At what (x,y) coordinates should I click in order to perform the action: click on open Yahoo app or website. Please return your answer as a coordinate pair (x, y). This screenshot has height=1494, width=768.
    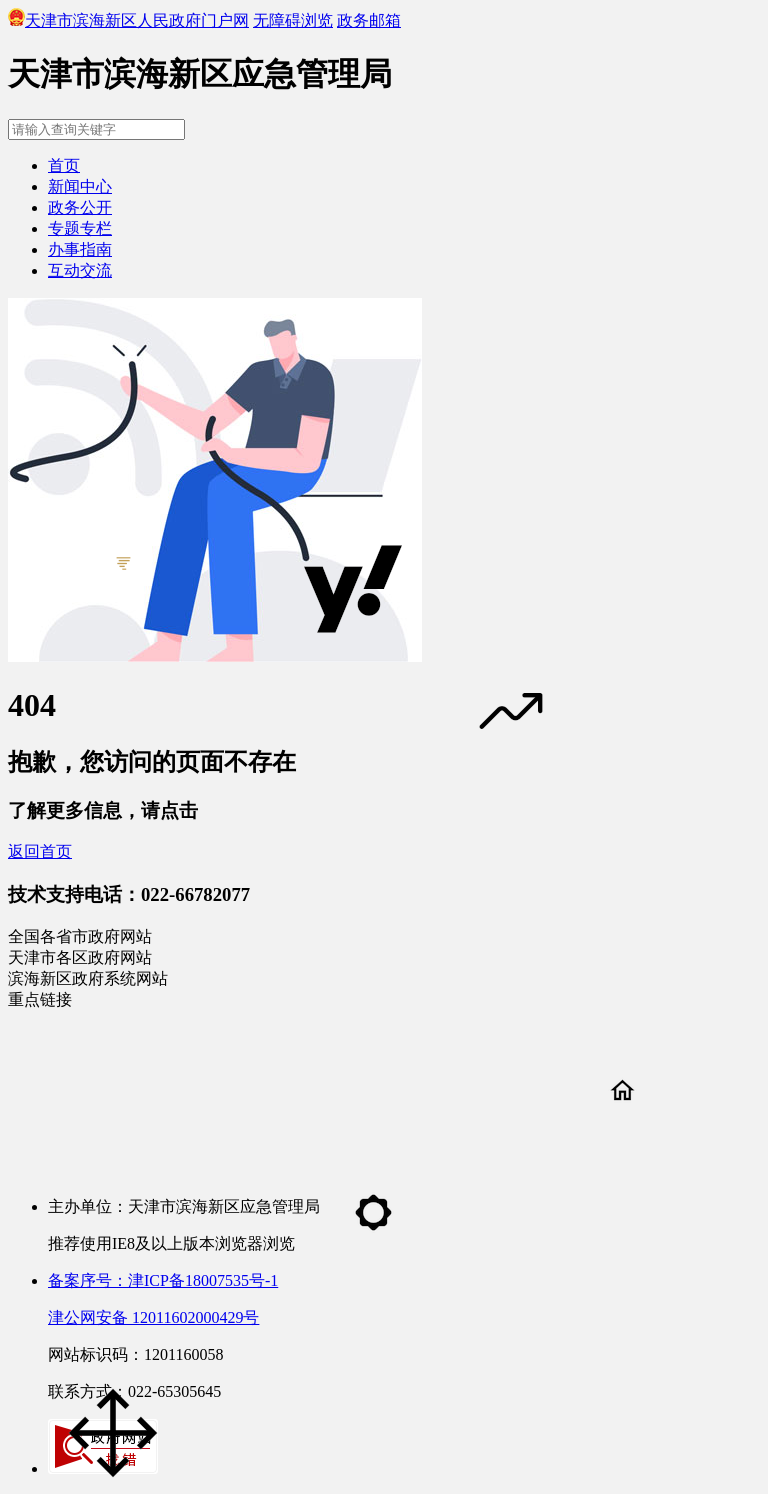
    Looking at the image, I should click on (353, 589).